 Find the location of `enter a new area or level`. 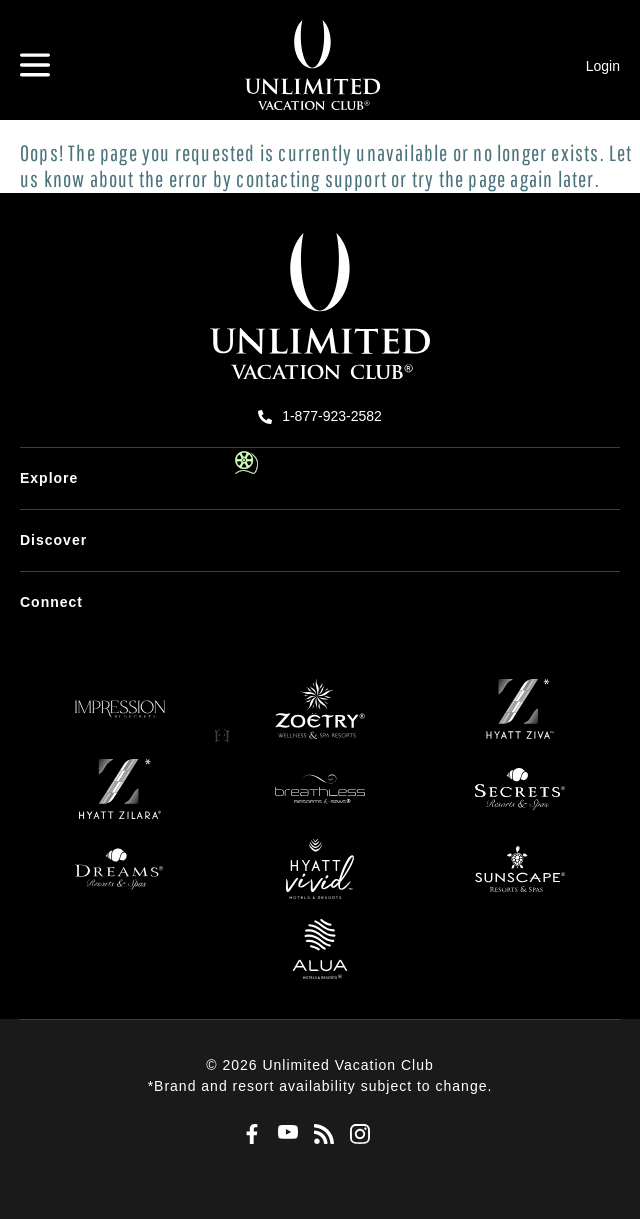

enter a new area or level is located at coordinates (222, 735).